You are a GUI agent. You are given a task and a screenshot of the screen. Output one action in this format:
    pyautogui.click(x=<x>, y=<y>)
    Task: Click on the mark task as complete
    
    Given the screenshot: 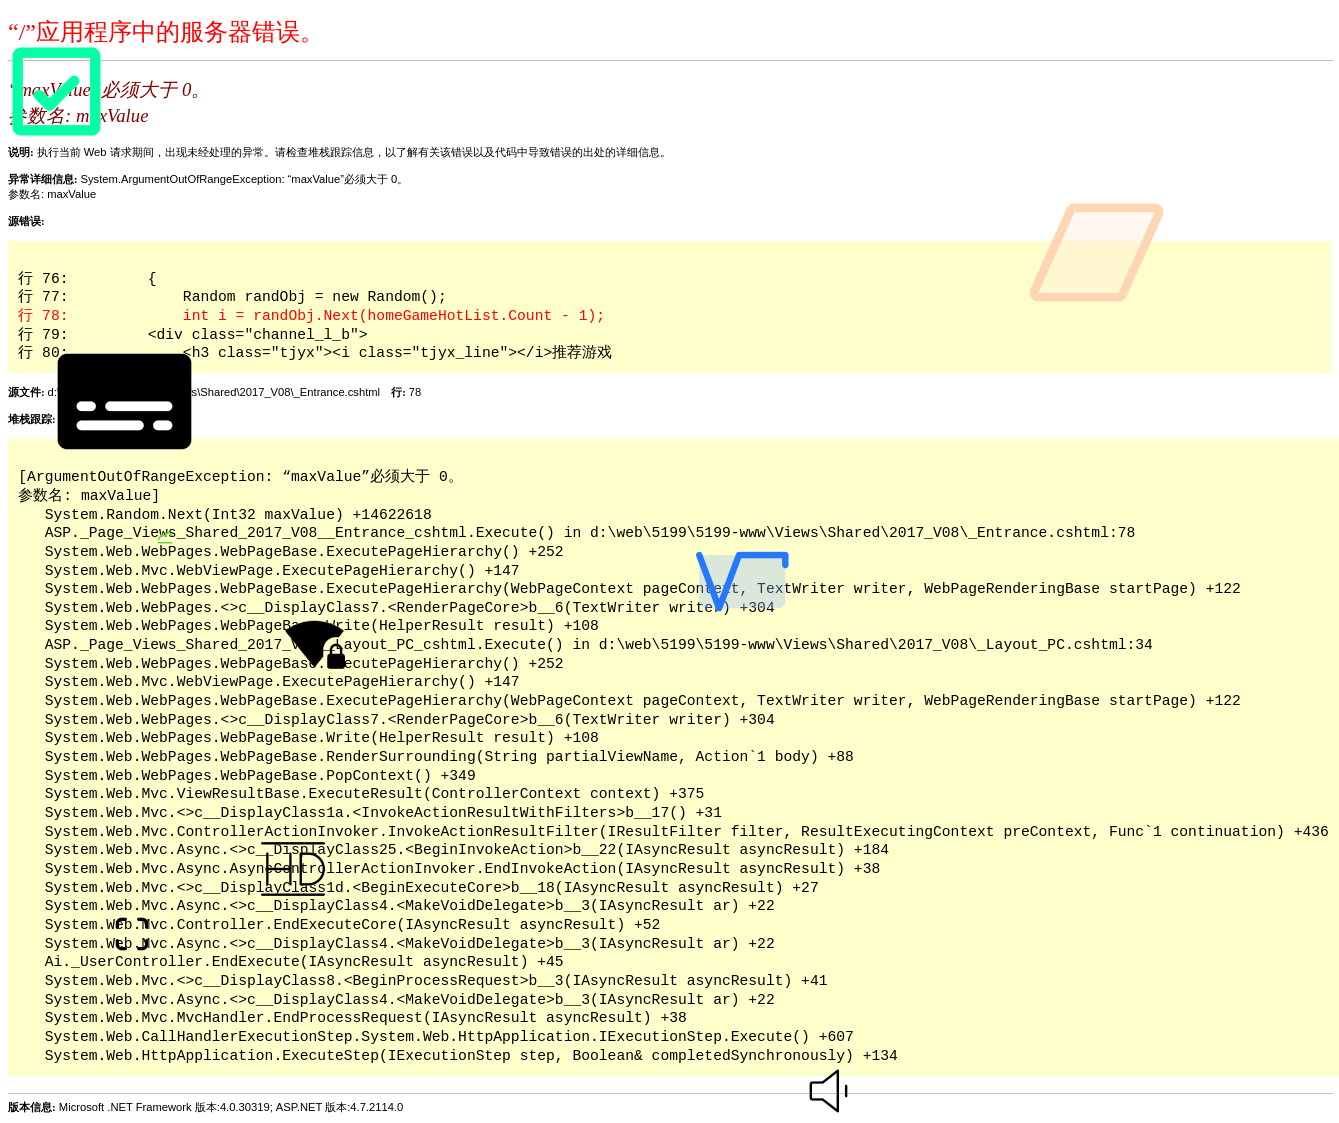 What is the action you would take?
    pyautogui.click(x=56, y=91)
    